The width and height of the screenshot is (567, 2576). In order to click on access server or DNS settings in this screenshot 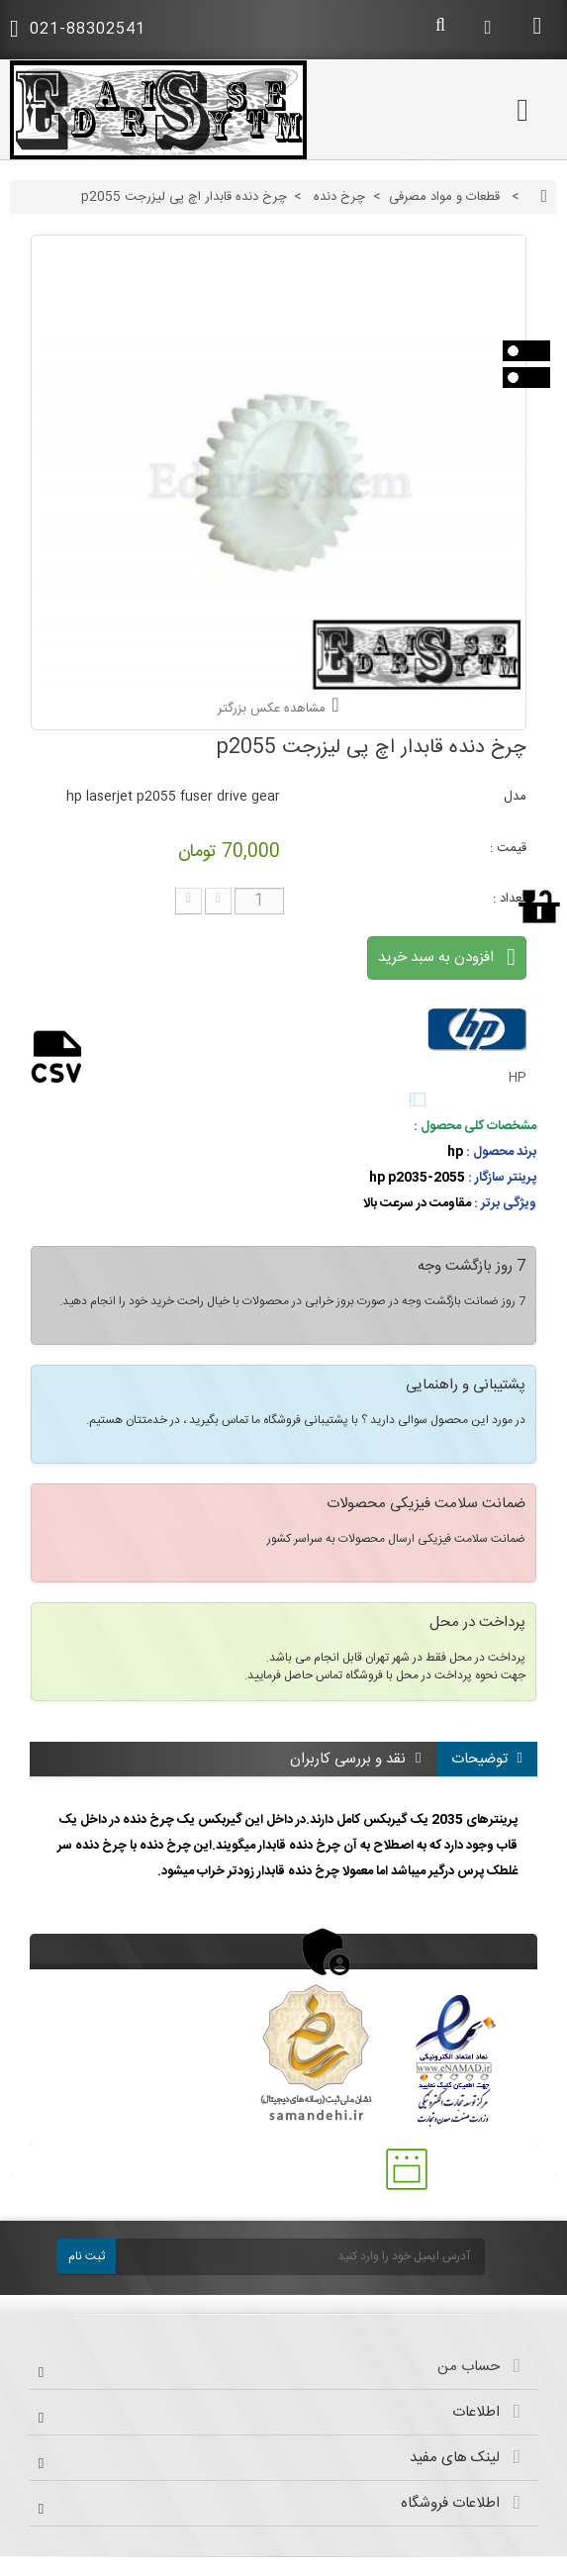, I will do `click(526, 364)`.